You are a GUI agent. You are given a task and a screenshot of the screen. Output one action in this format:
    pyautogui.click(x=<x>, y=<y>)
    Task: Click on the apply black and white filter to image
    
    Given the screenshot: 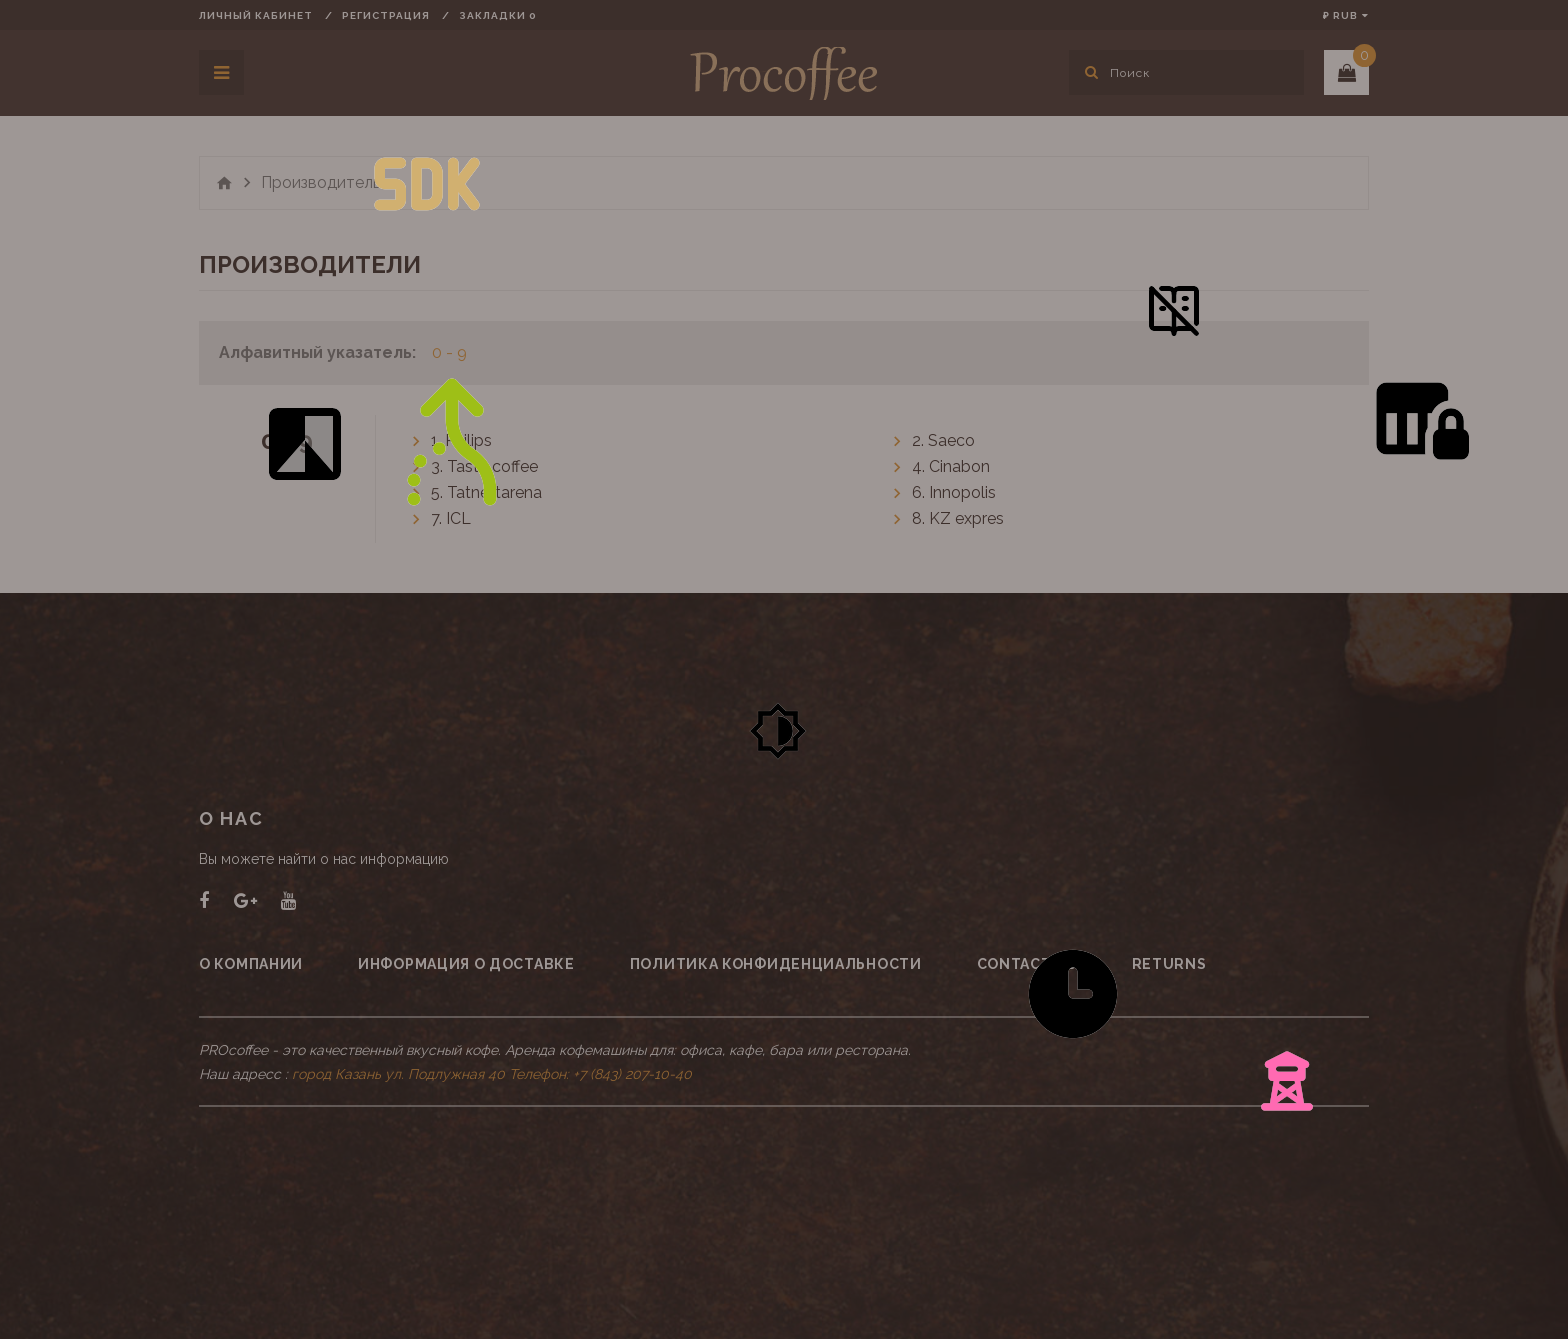 What is the action you would take?
    pyautogui.click(x=305, y=444)
    